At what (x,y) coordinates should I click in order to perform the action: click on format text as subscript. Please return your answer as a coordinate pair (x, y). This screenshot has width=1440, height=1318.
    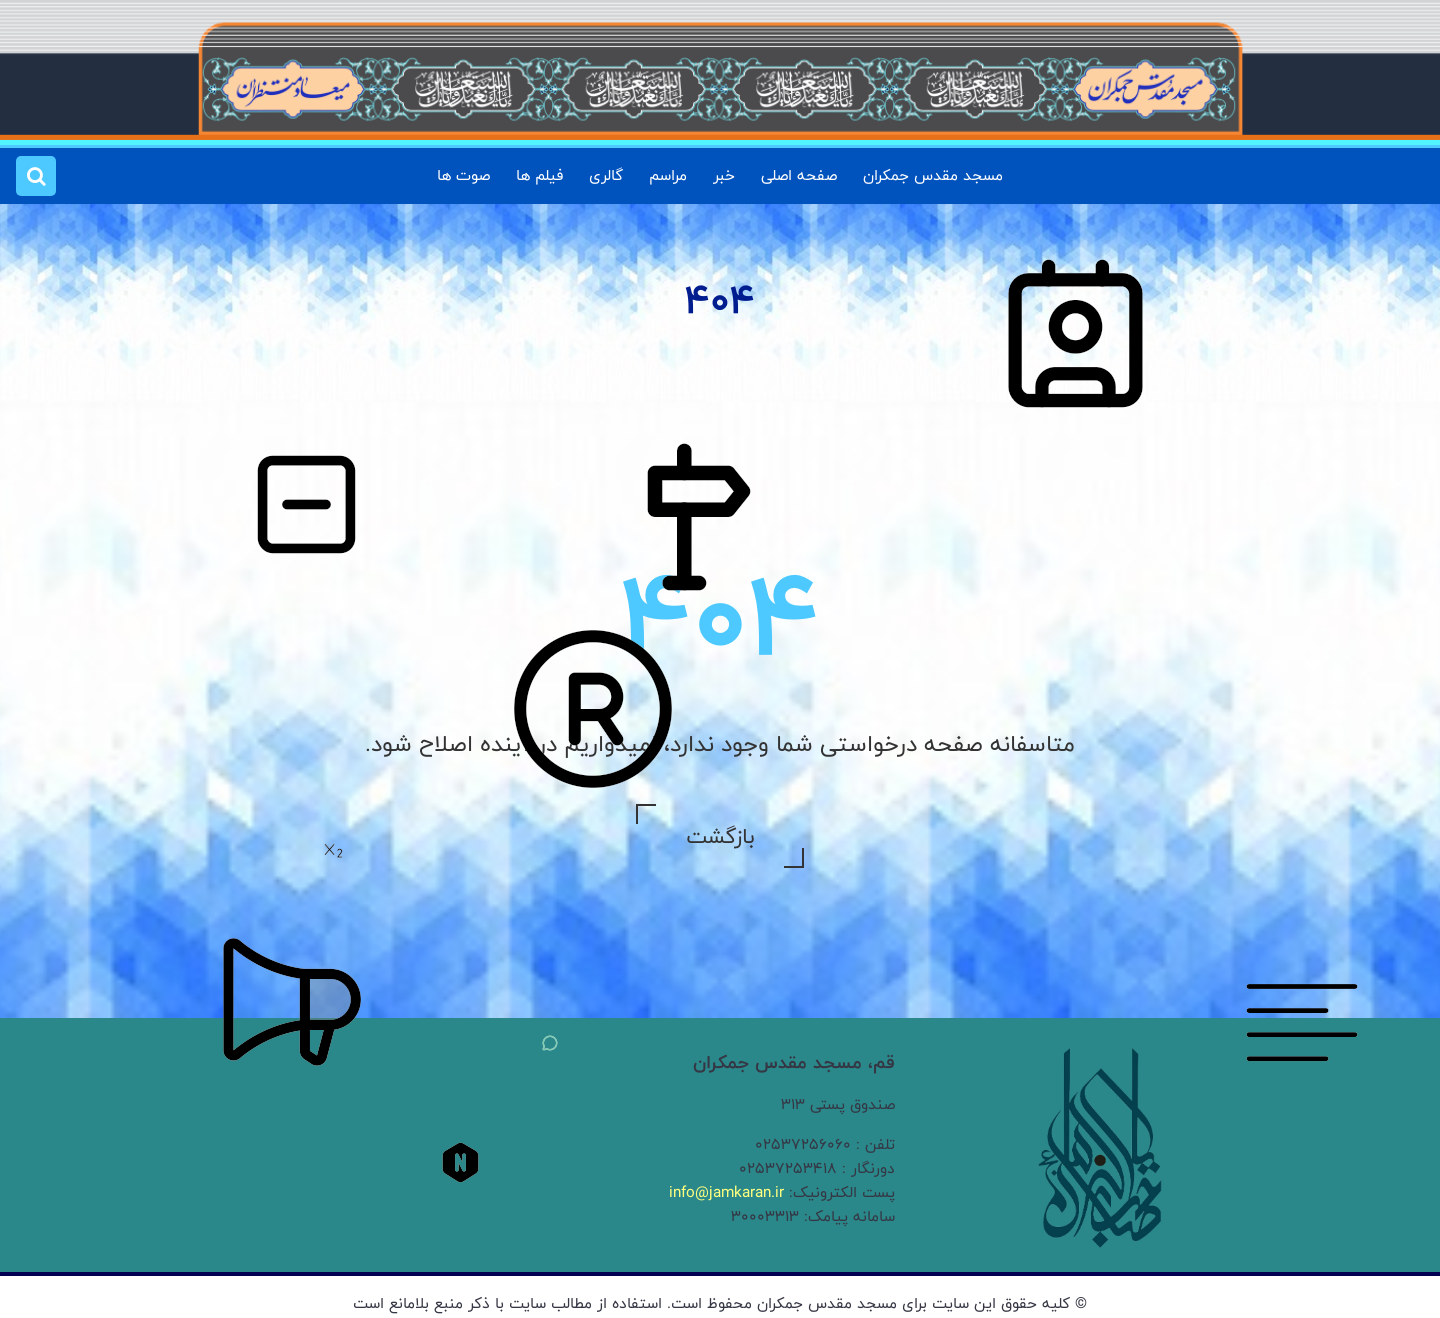
    Looking at the image, I should click on (332, 850).